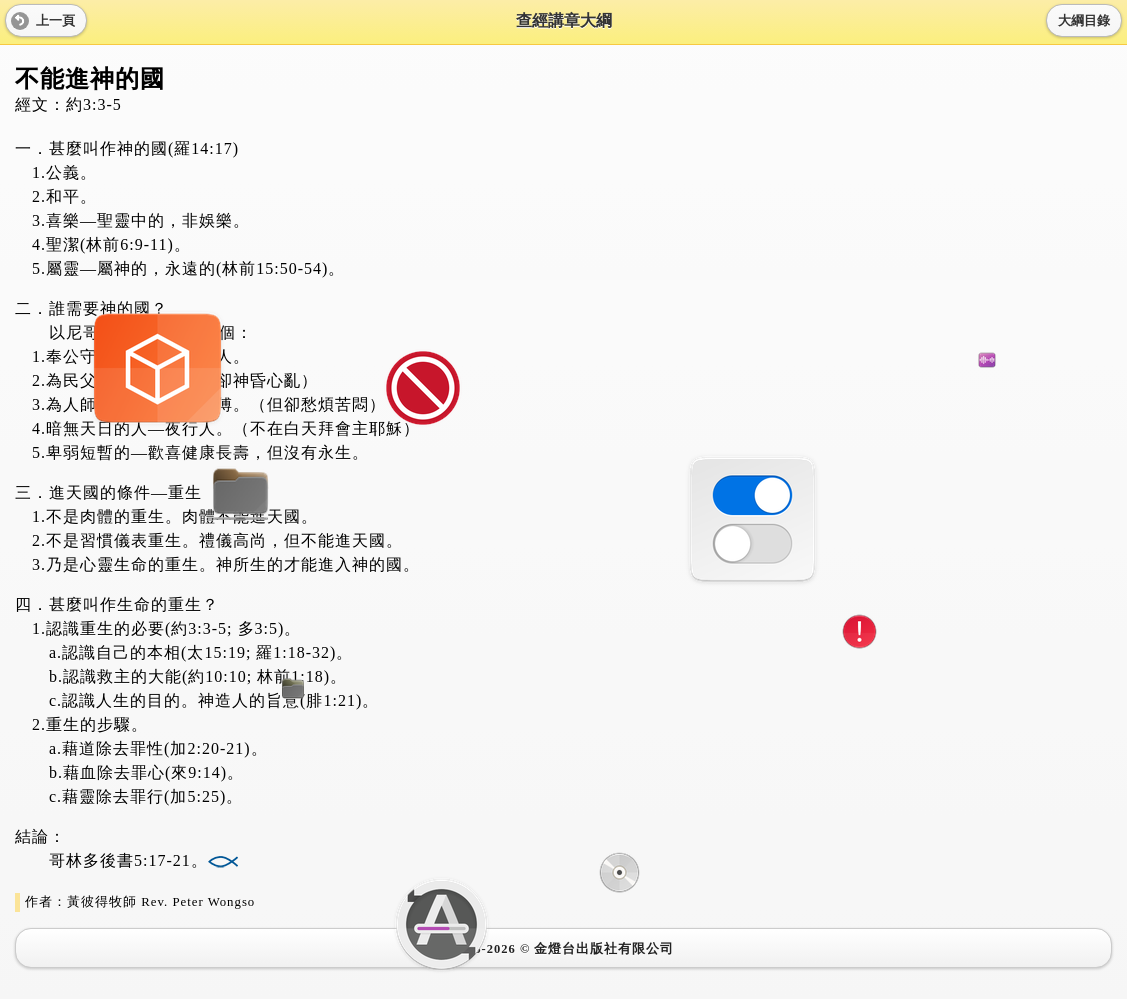 This screenshot has width=1127, height=999. What do you see at coordinates (859, 631) in the screenshot?
I see `report a system error or crash` at bounding box center [859, 631].